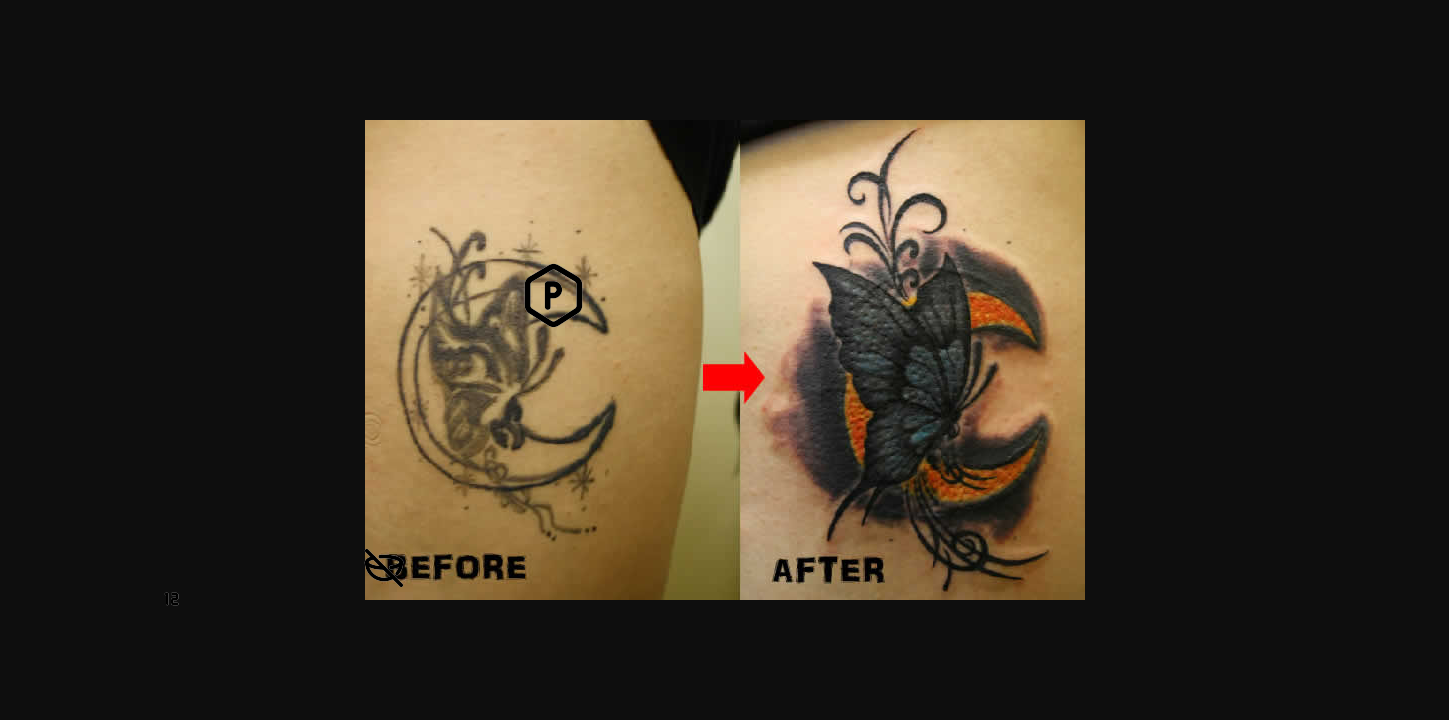 The width and height of the screenshot is (1449, 720). Describe the element at coordinates (553, 295) in the screenshot. I see `indicates parking available or parking location` at that location.